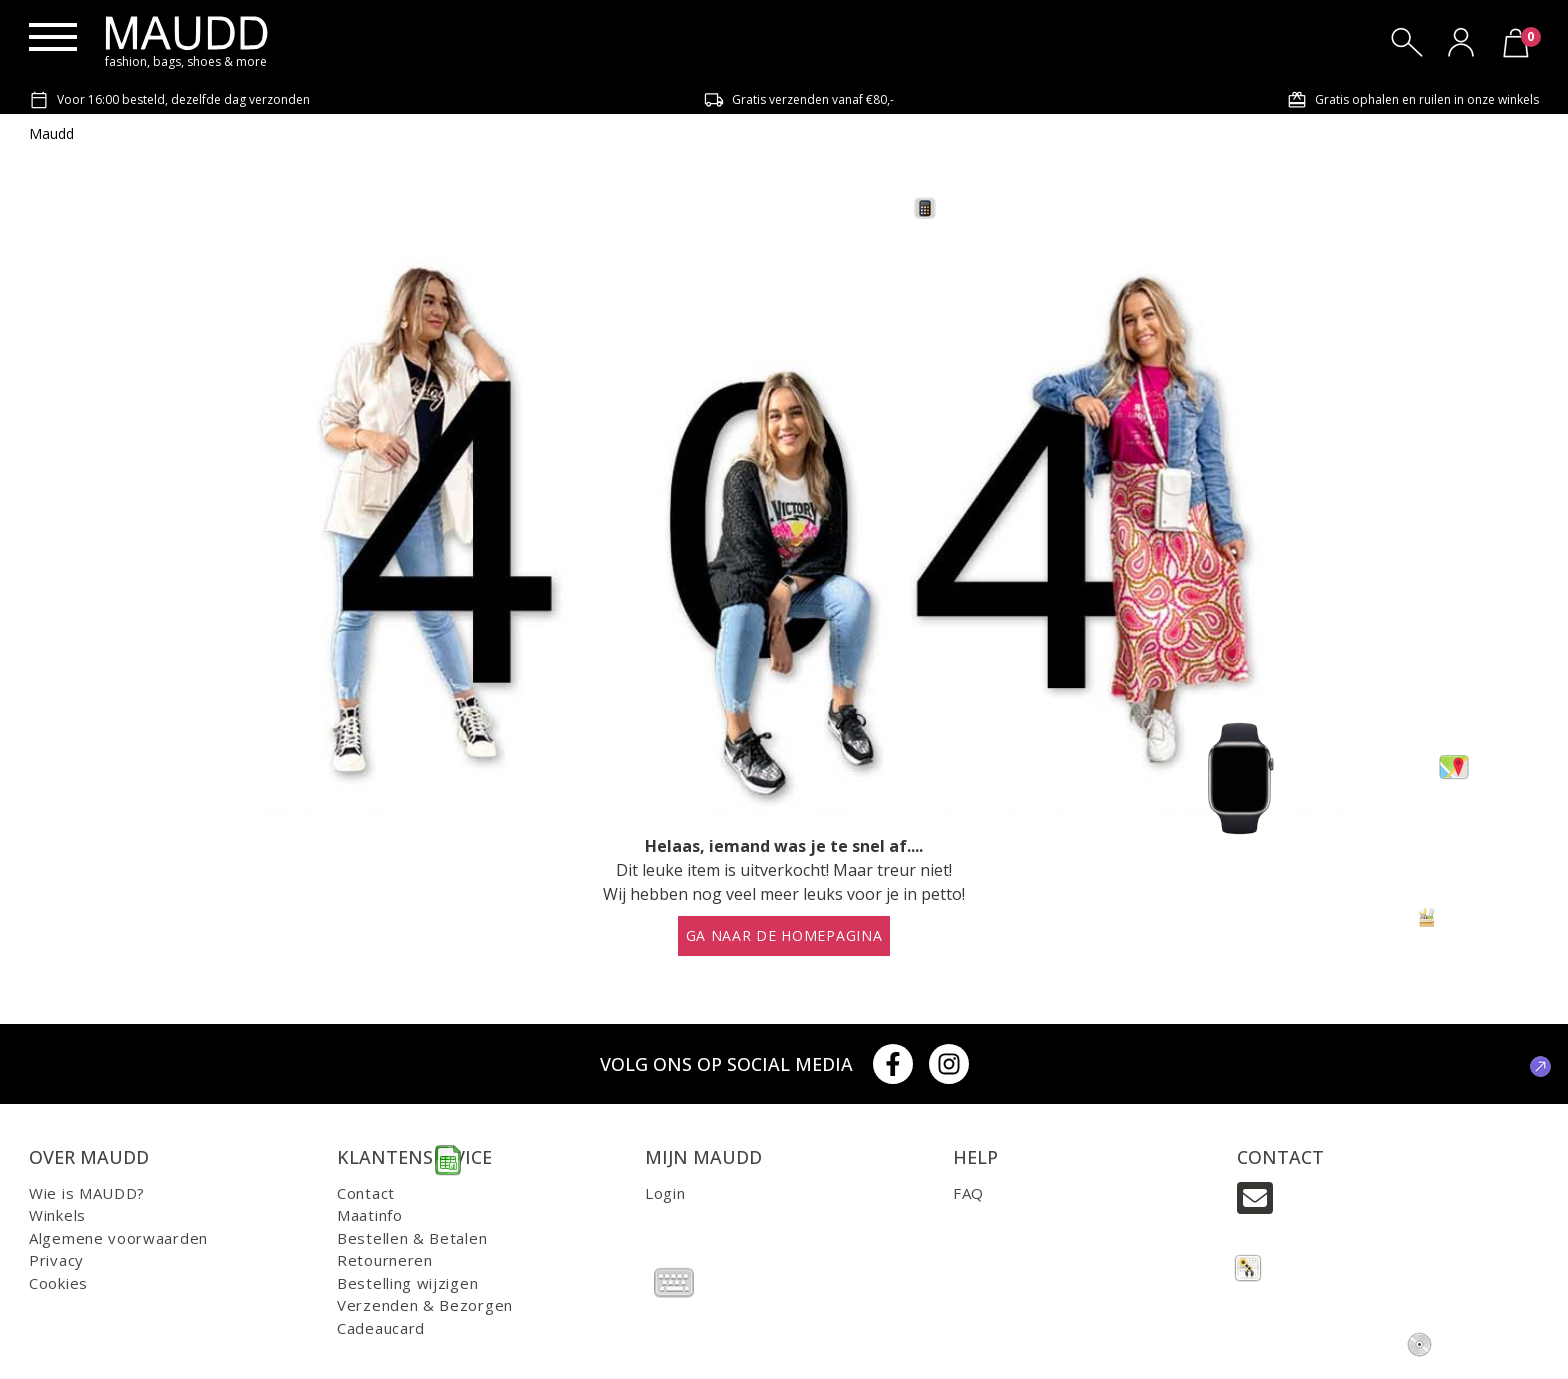  Describe the element at coordinates (1419, 1344) in the screenshot. I see `indicates a CD-R or recordable disc drive` at that location.